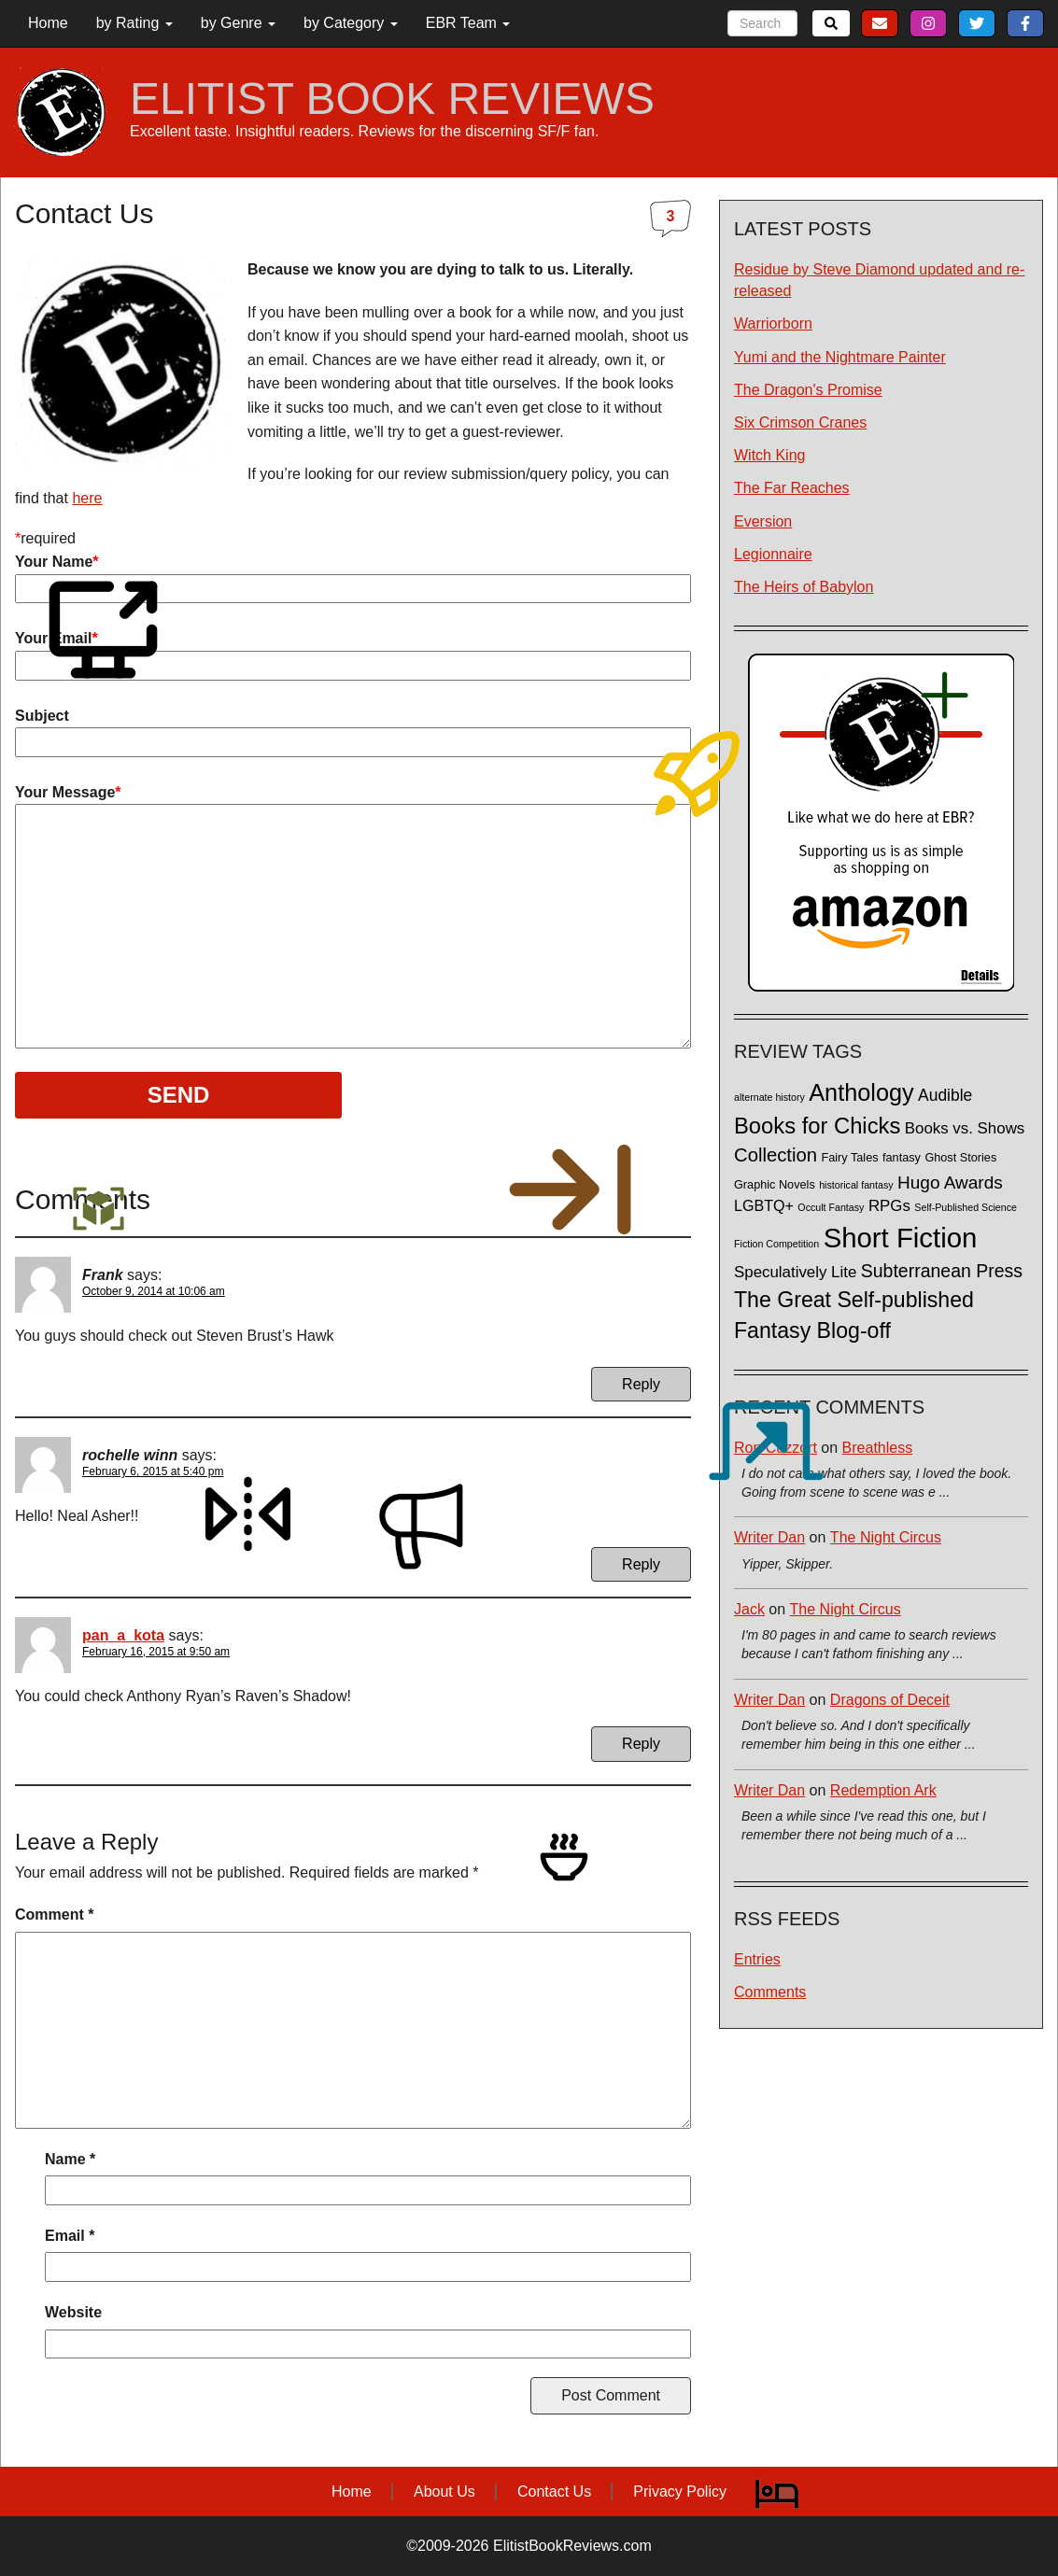 Image resolution: width=1058 pixels, height=2576 pixels. Describe the element at coordinates (766, 1441) in the screenshot. I see `open link in a new tab` at that location.